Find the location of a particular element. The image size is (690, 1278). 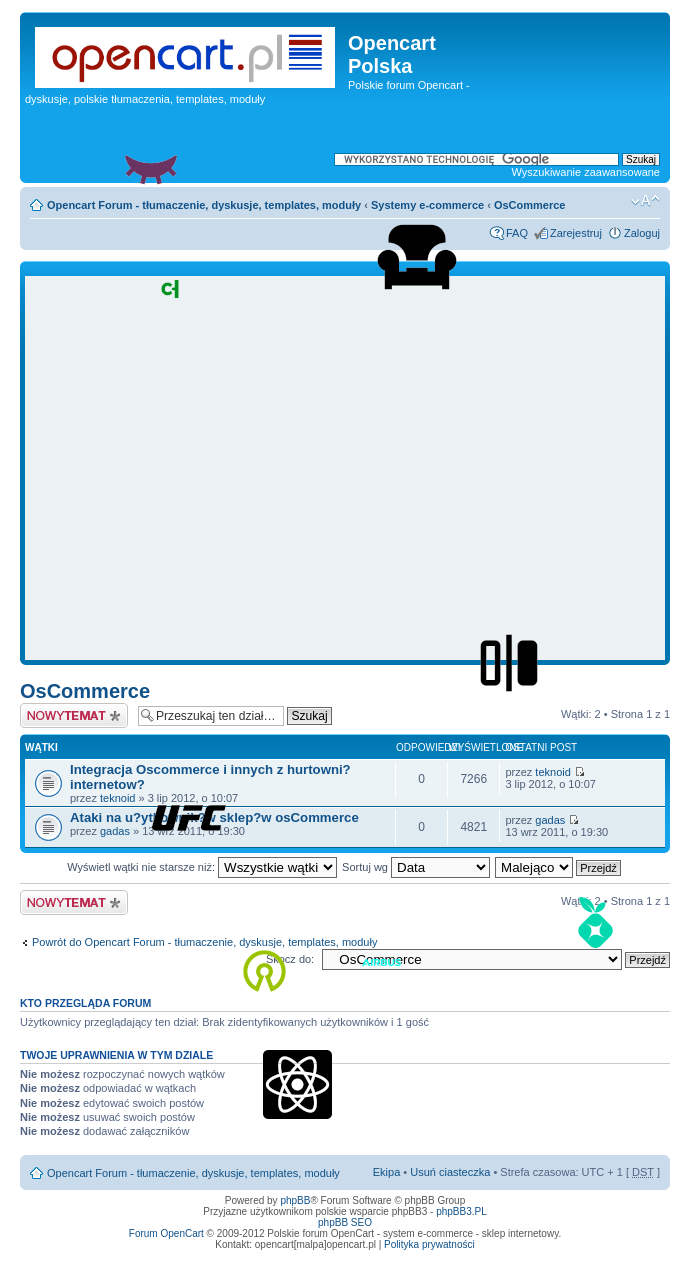

UFC brand logo is located at coordinates (189, 818).